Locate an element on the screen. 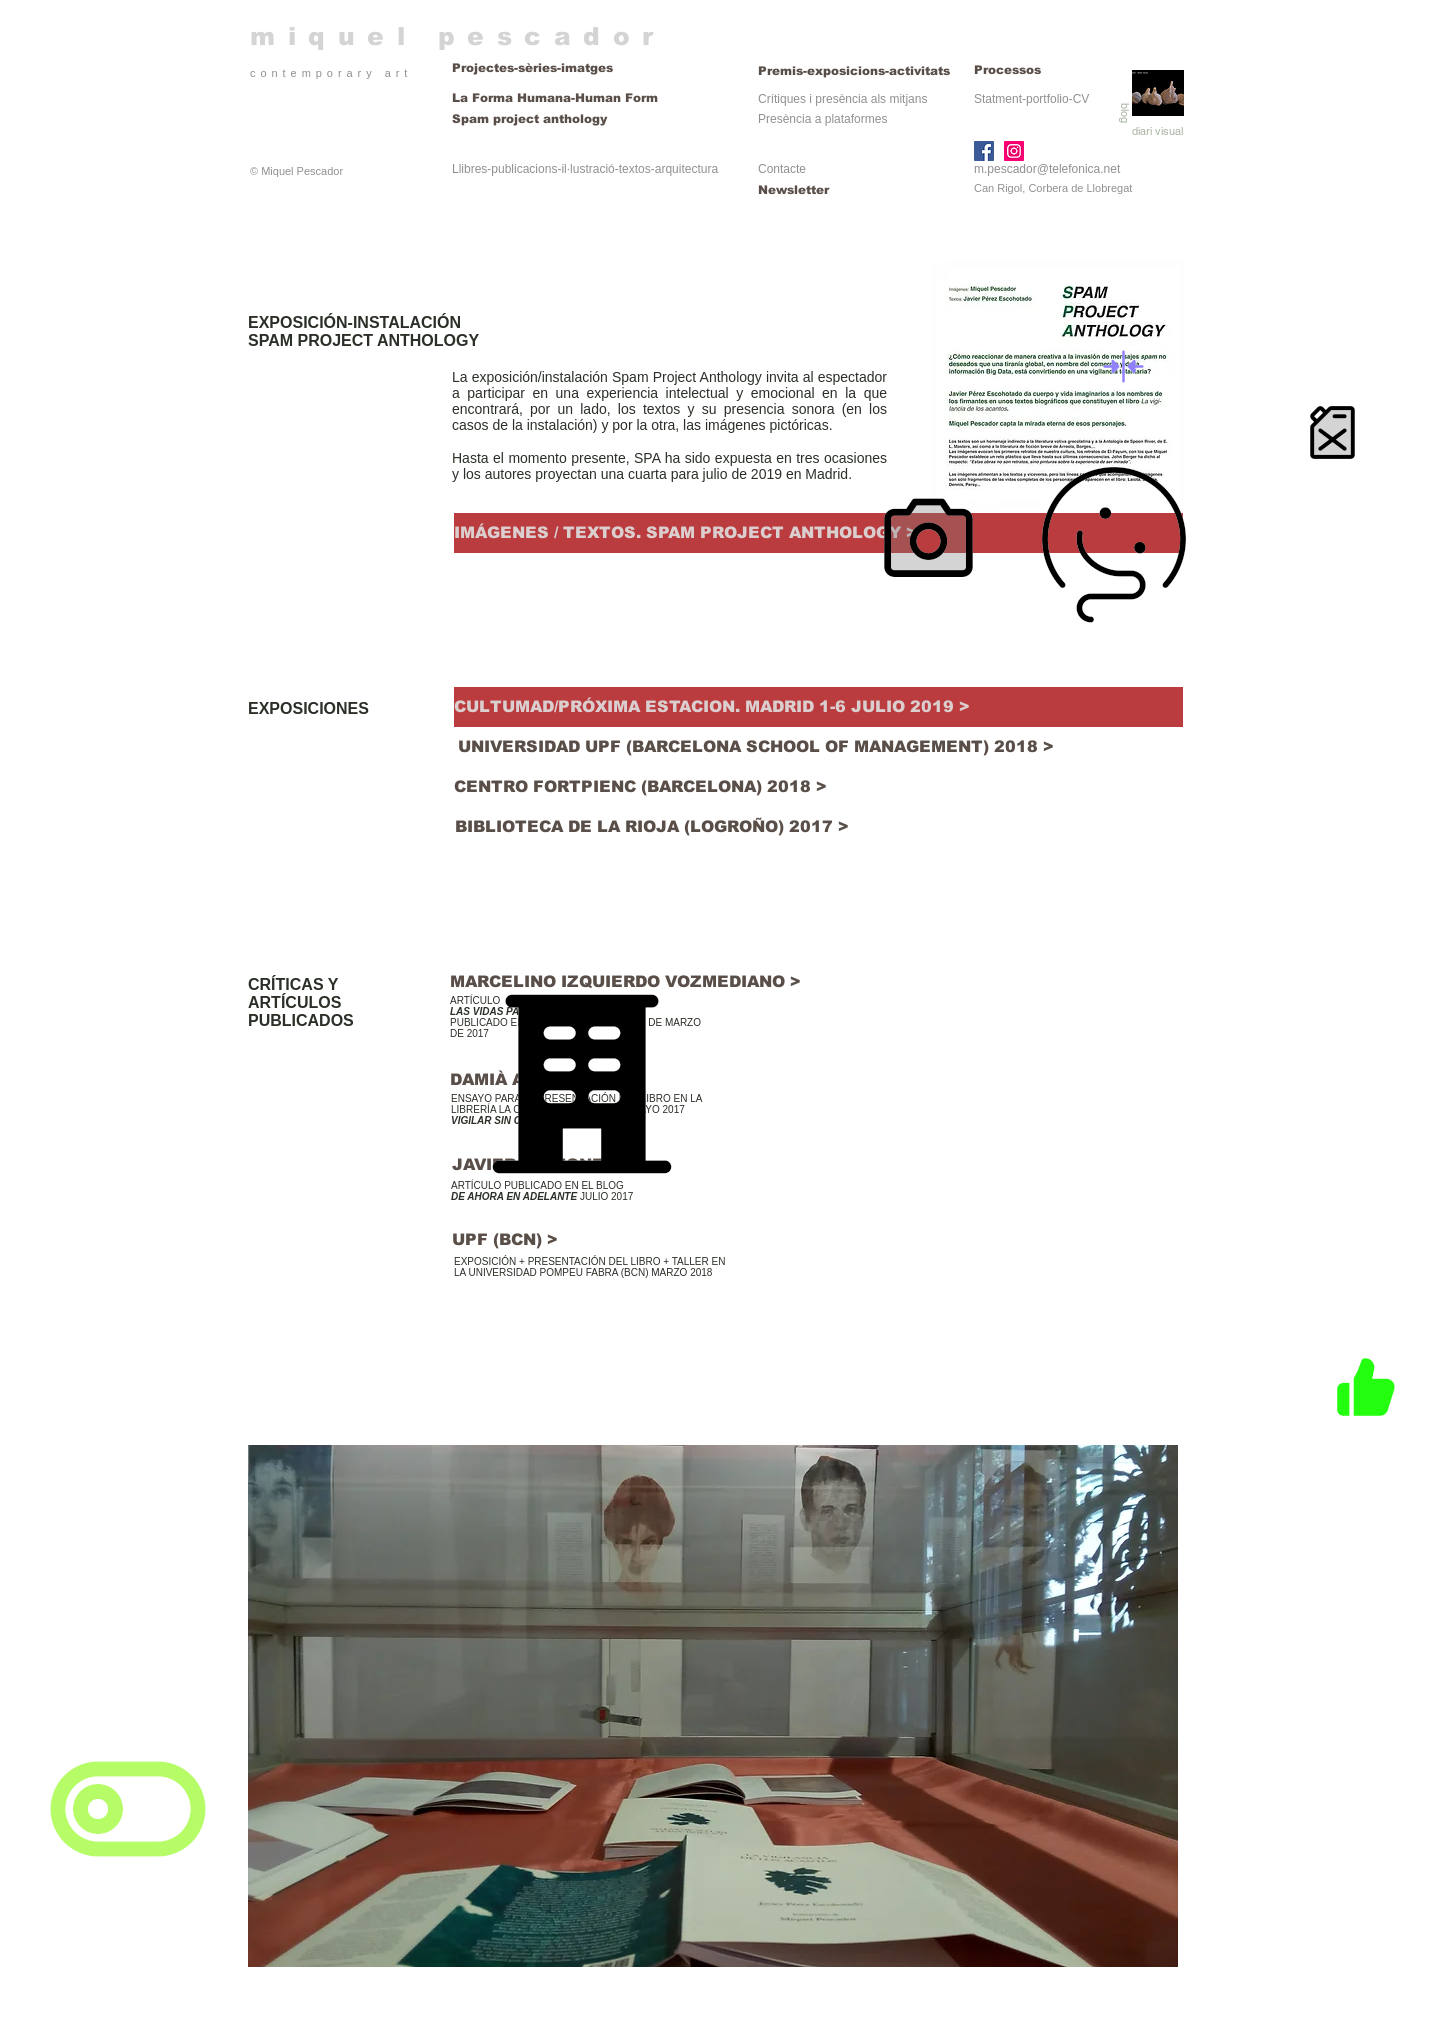 This screenshot has height=2018, width=1440. like or upvote content is located at coordinates (1366, 1387).